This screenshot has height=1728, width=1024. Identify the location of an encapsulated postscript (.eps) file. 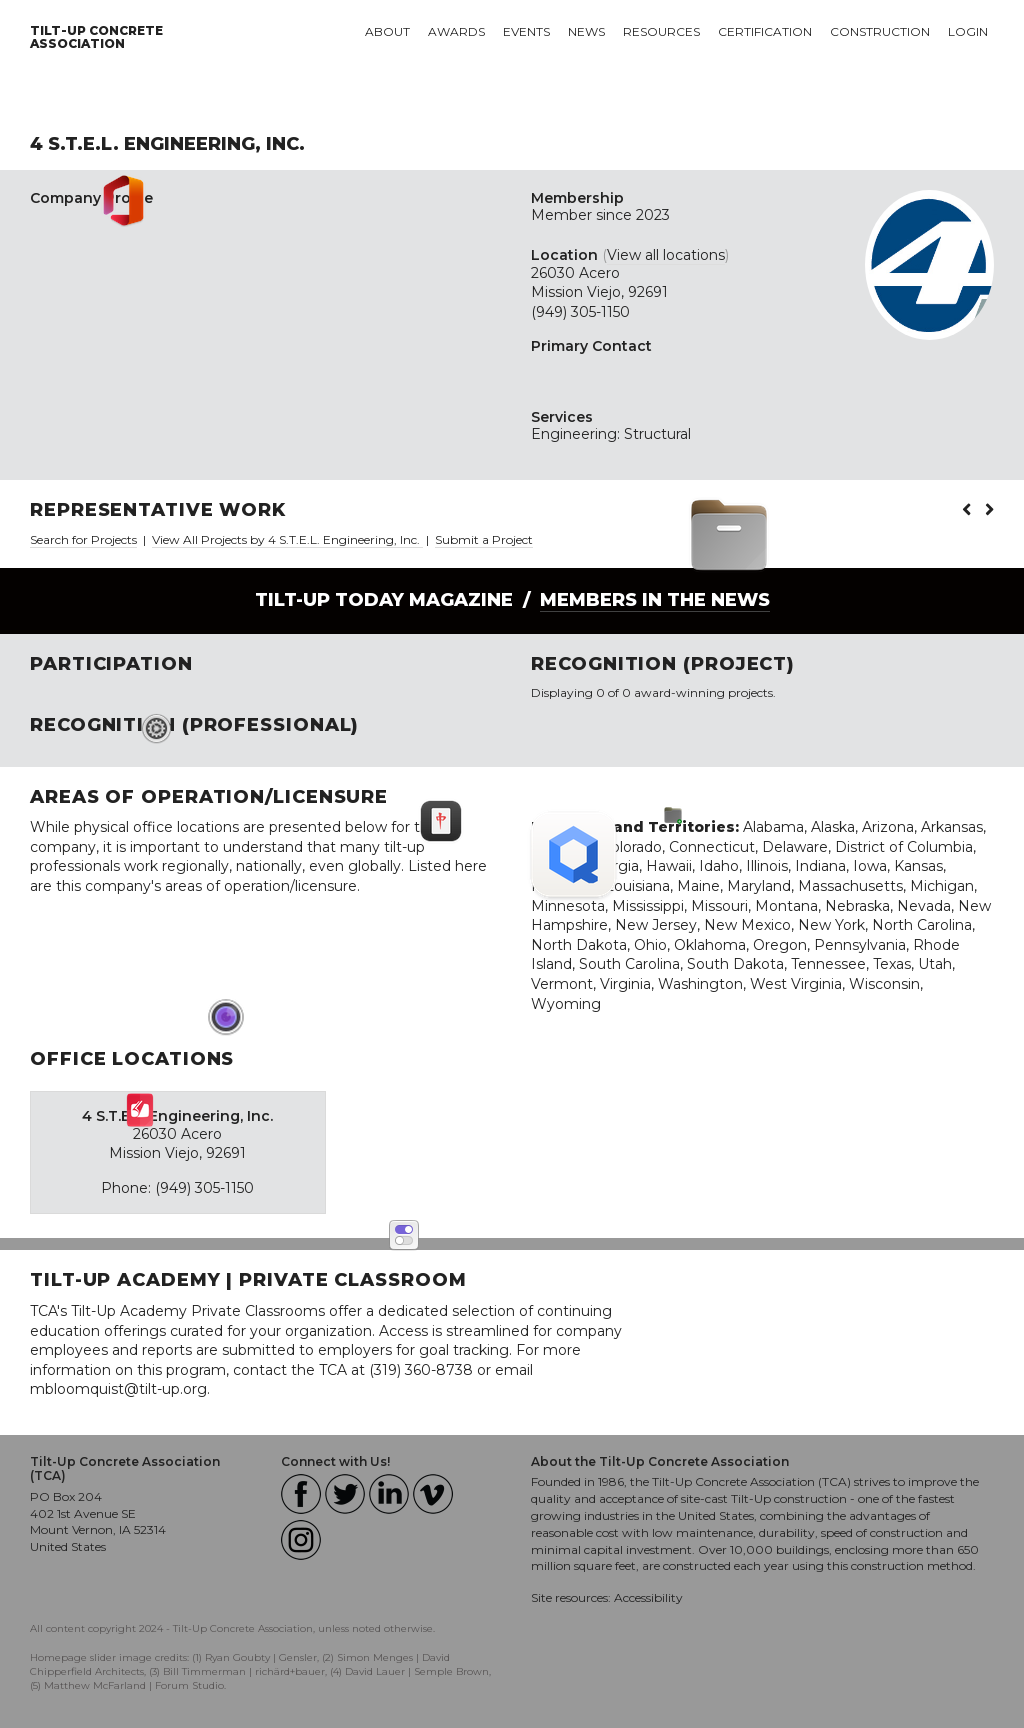
(140, 1110).